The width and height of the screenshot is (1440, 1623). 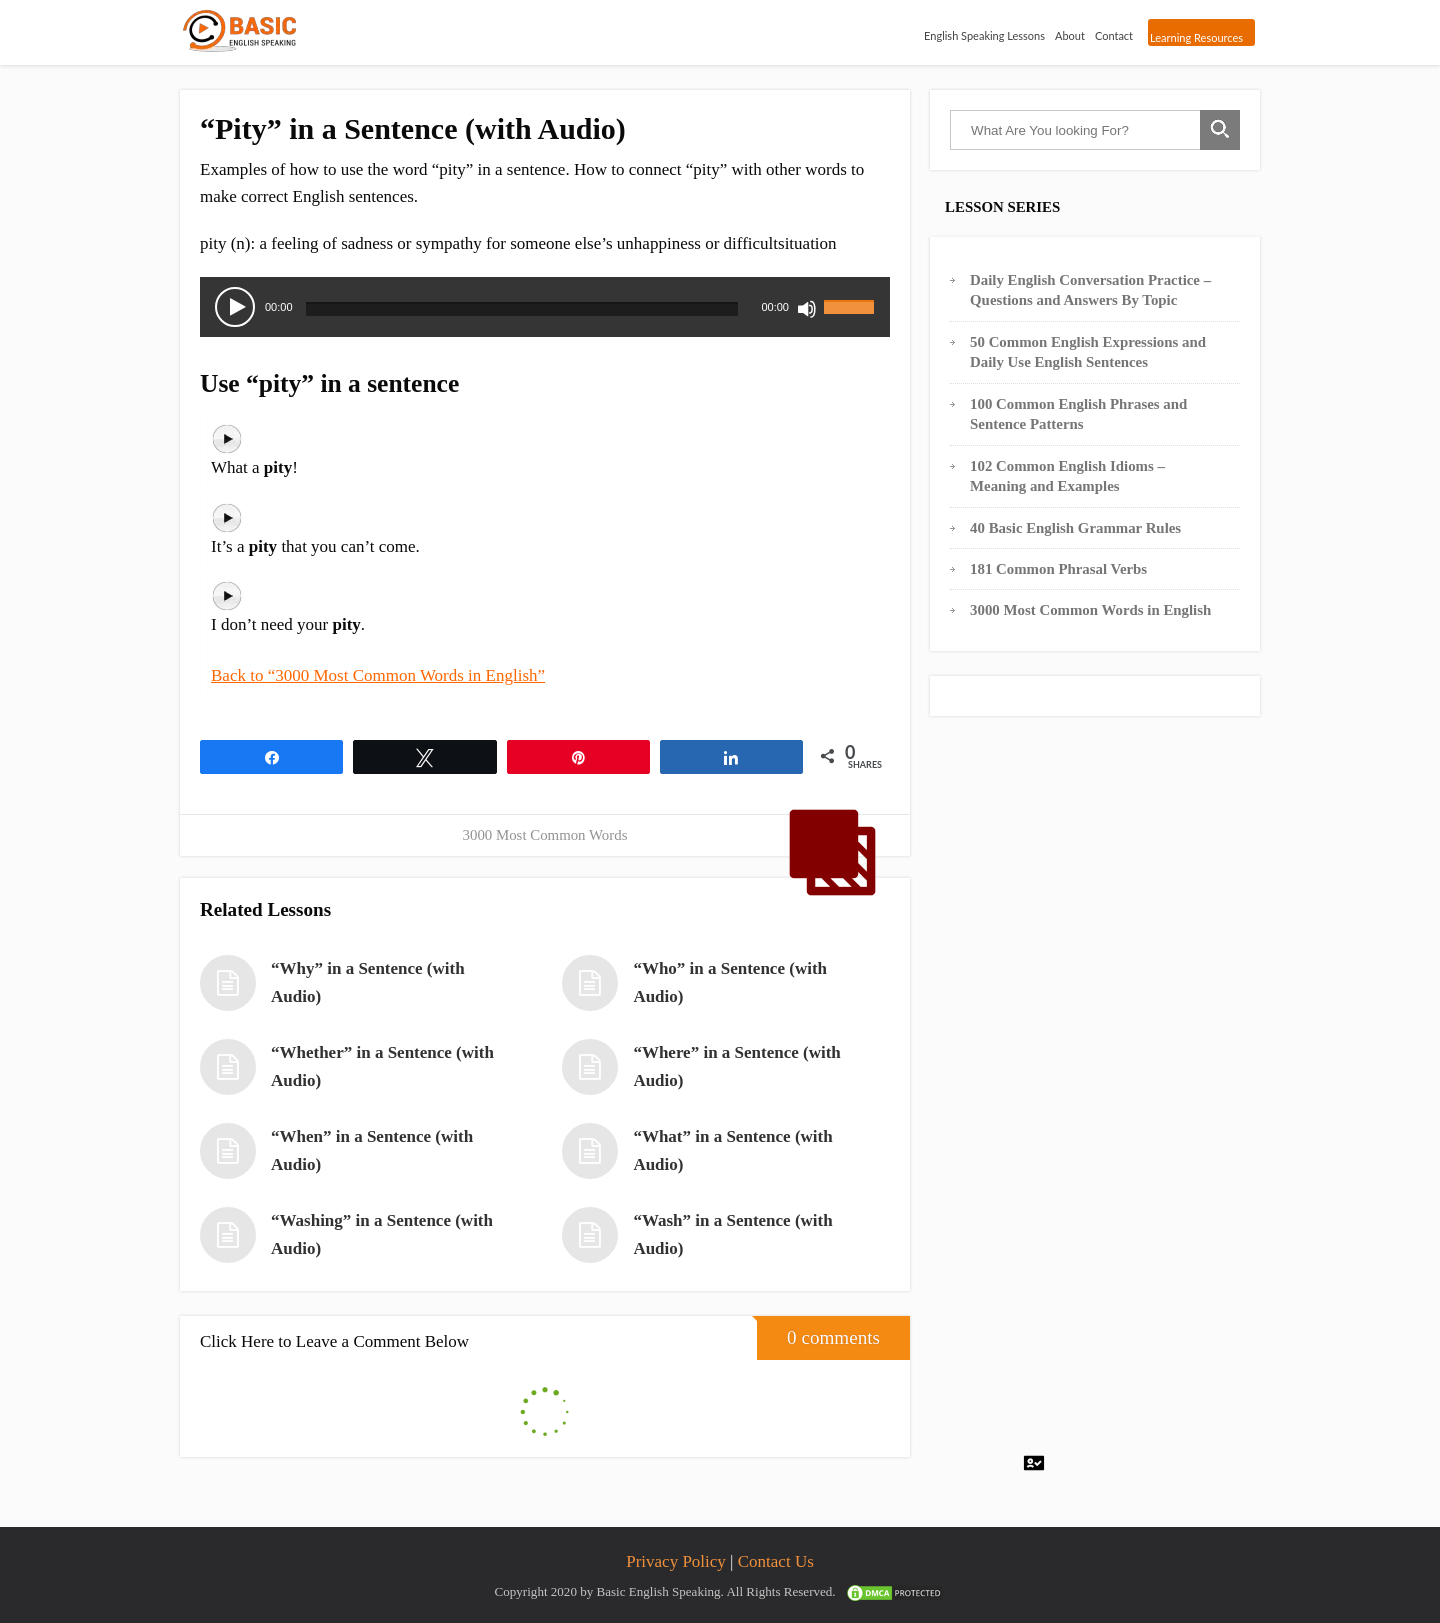 I want to click on verified ID or pass accepted, so click(x=1034, y=1463).